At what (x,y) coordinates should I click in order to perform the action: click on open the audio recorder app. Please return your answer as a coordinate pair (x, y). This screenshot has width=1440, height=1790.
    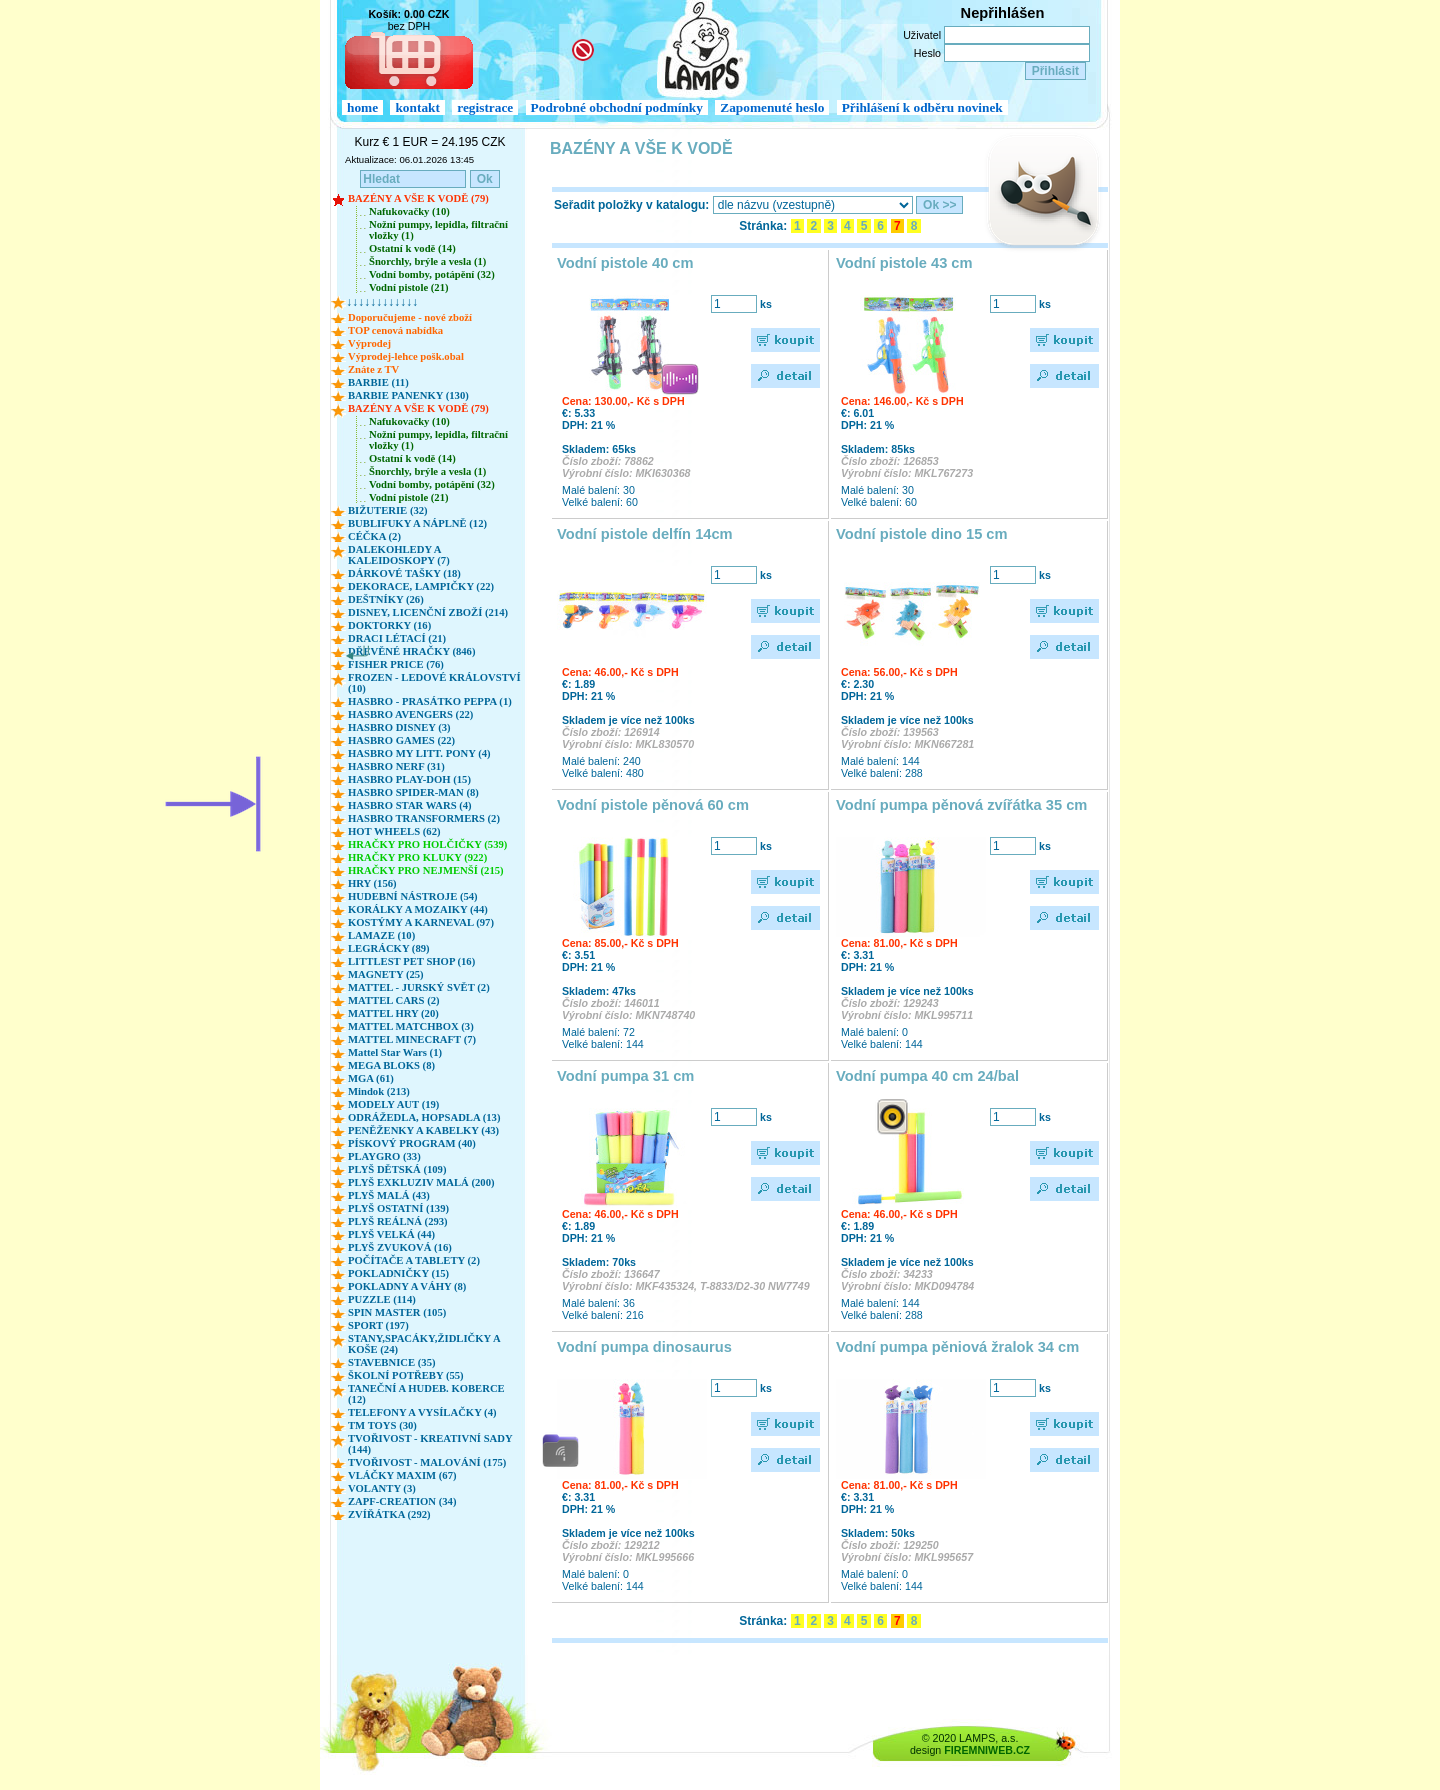
    Looking at the image, I should click on (680, 379).